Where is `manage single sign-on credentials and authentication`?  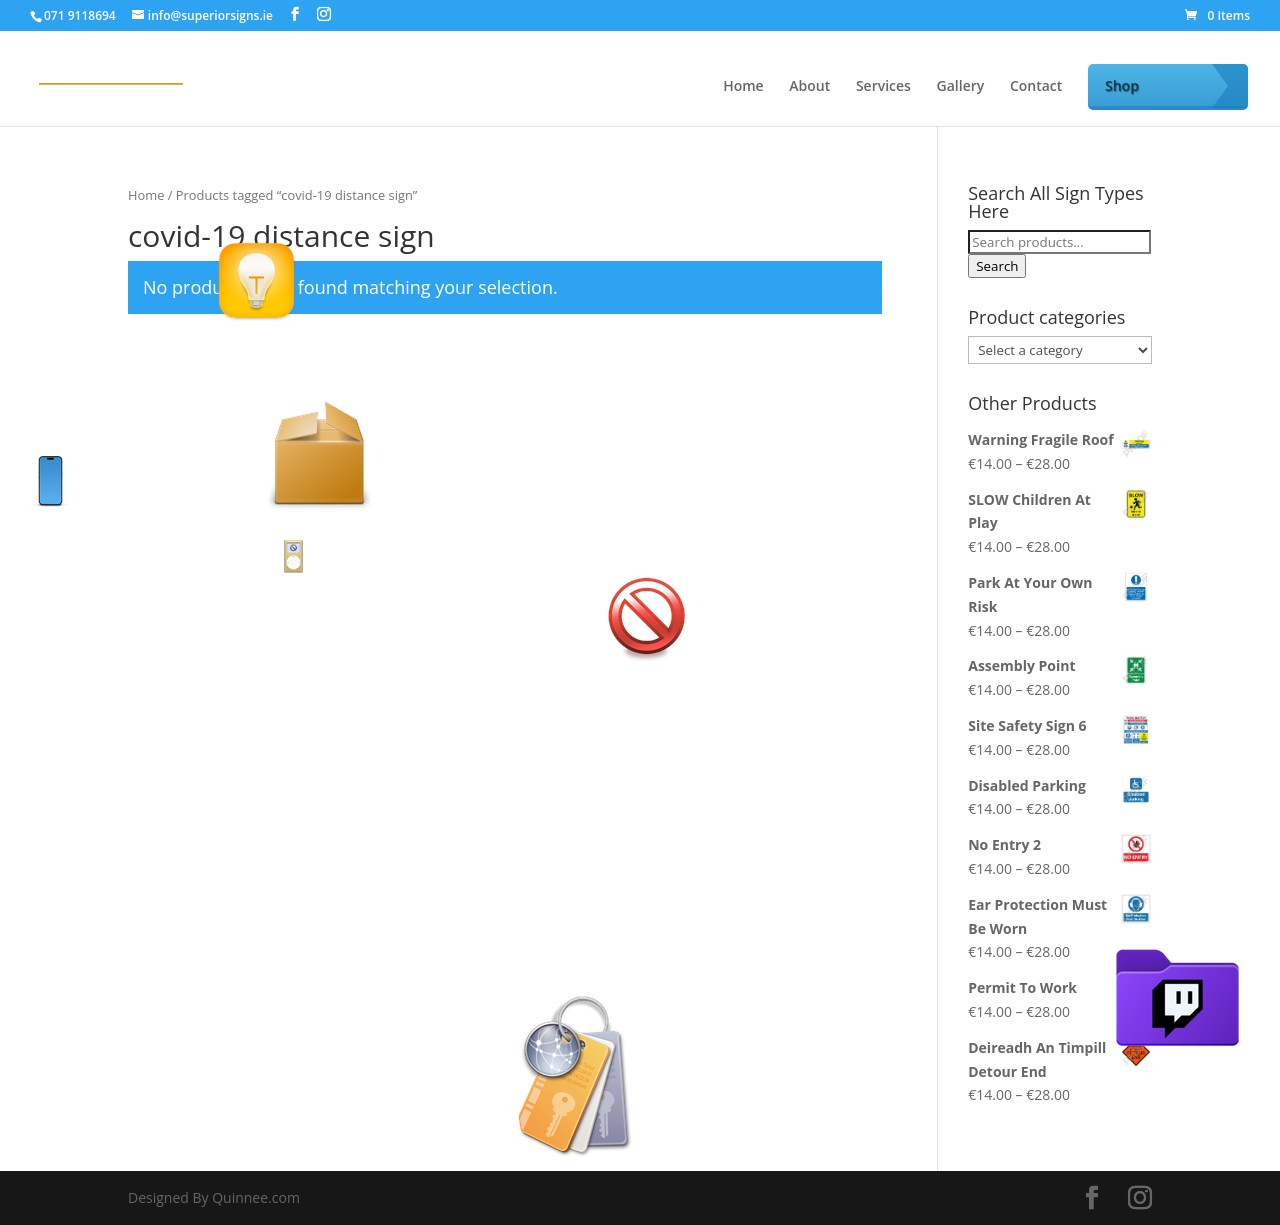 manage single sign-on credentials and authentication is located at coordinates (575, 1076).